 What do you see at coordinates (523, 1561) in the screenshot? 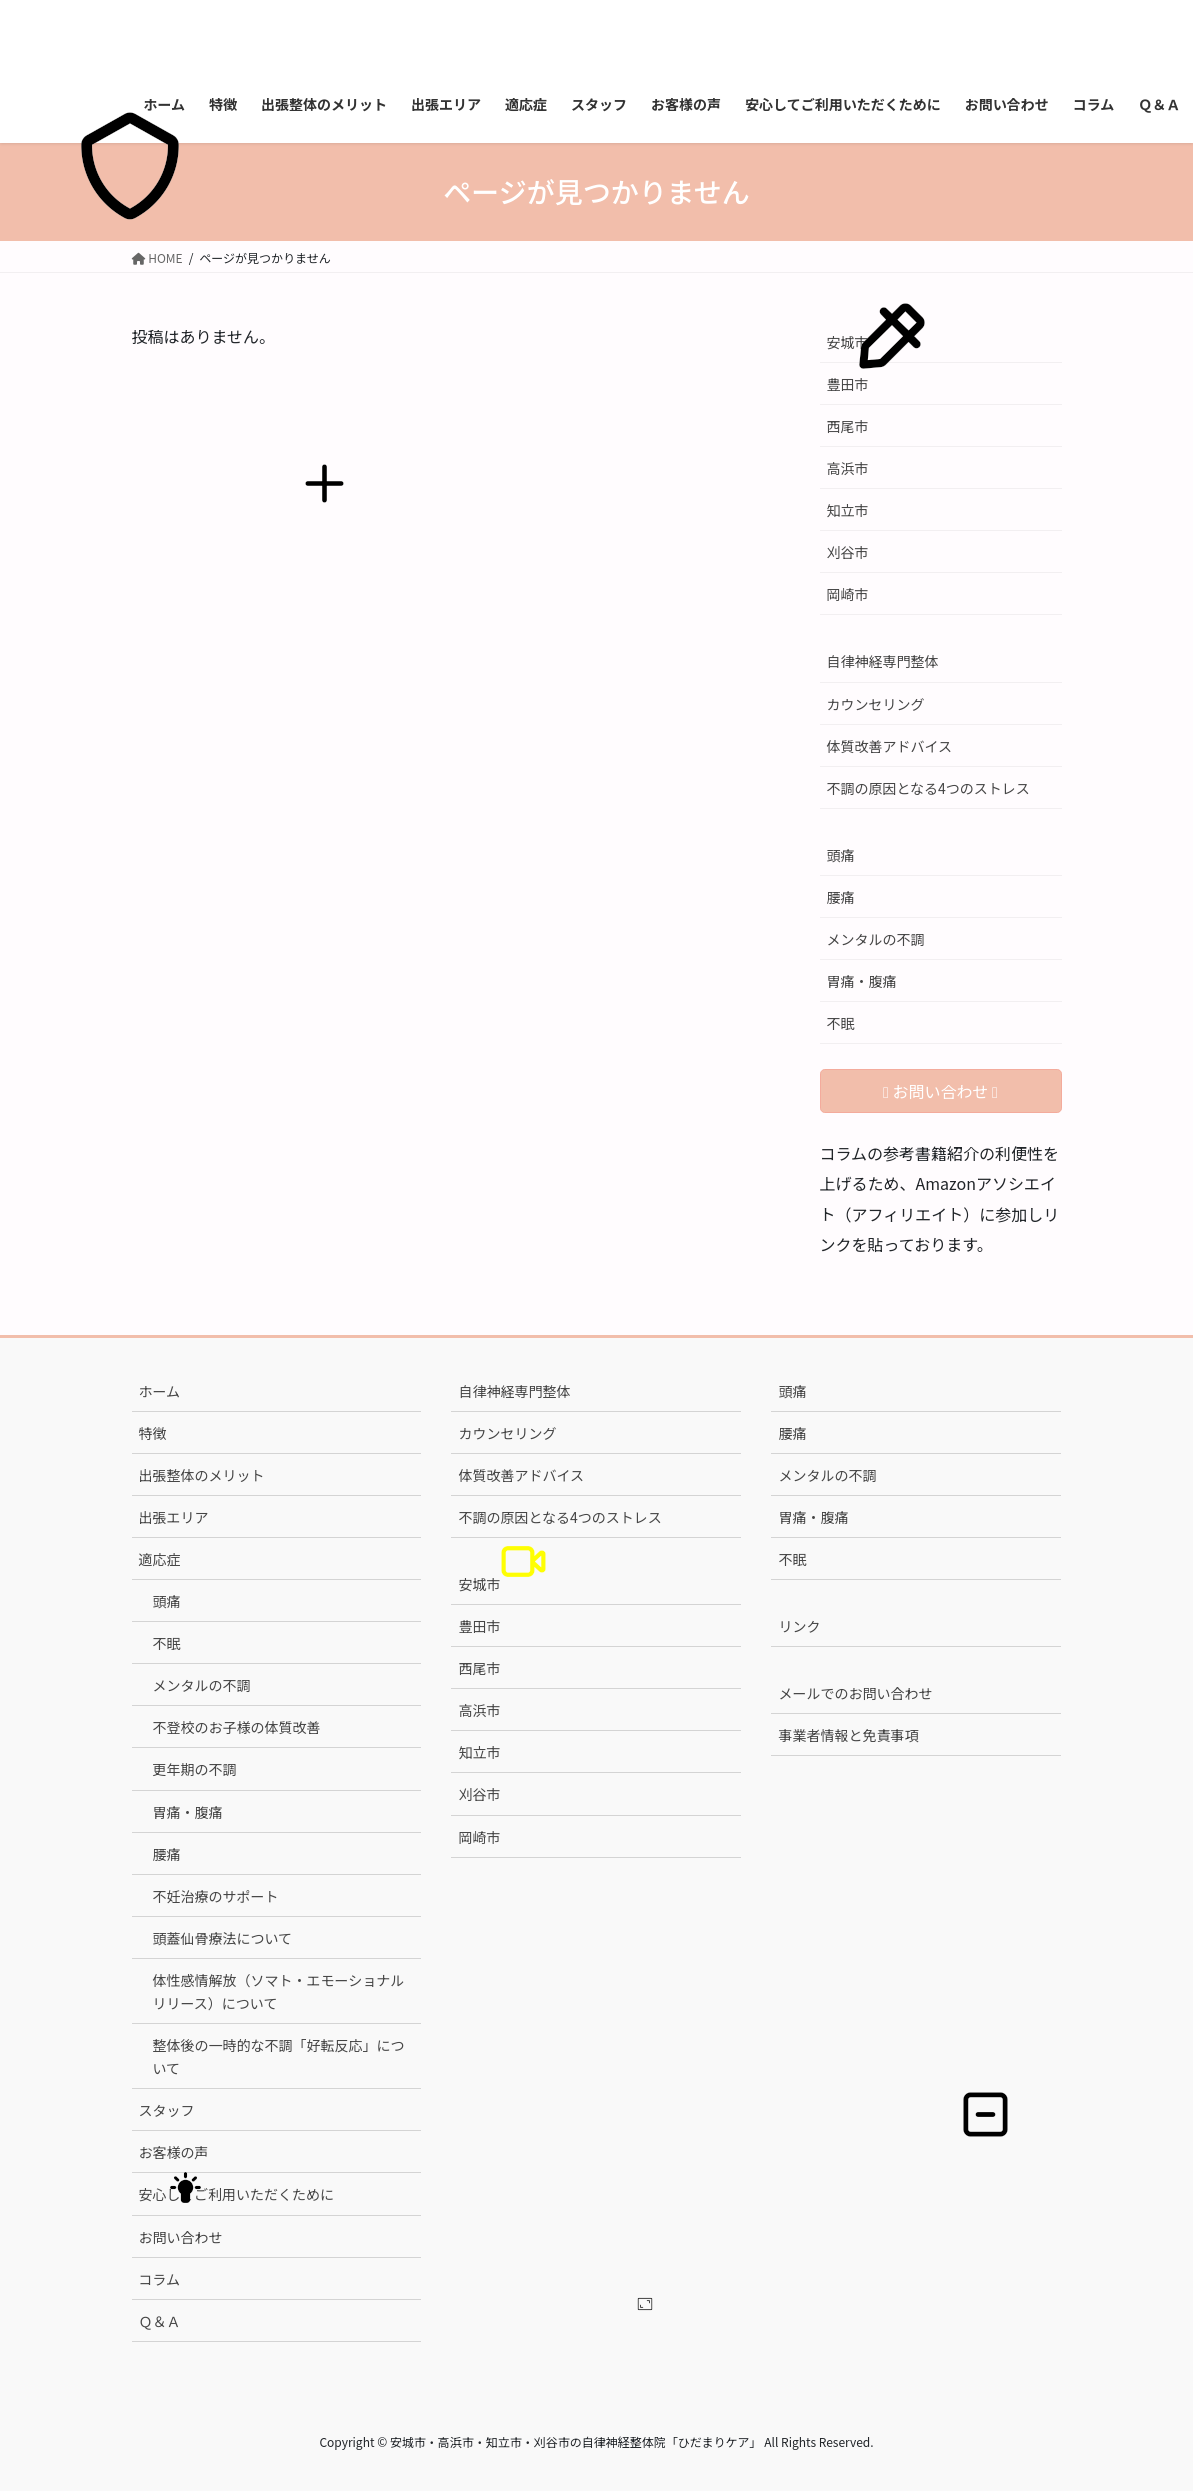
I see `start a video call` at bounding box center [523, 1561].